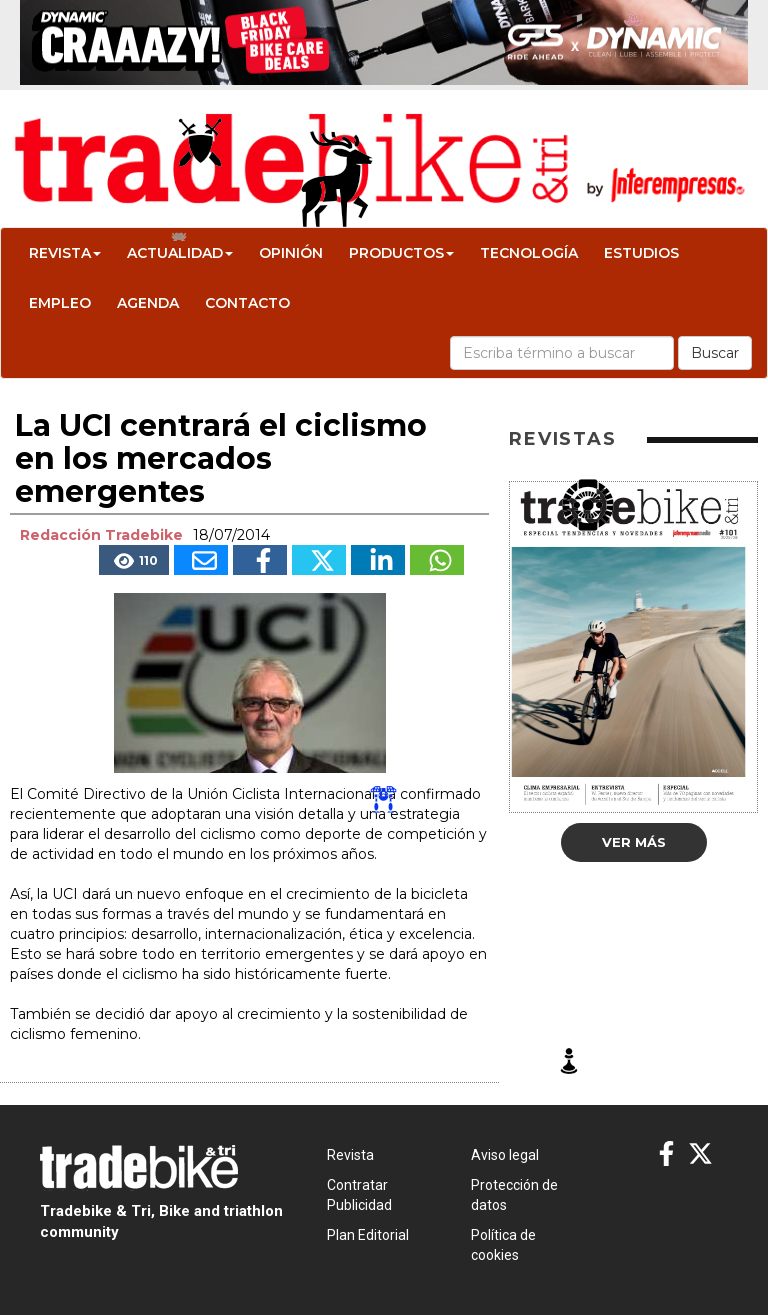 This screenshot has width=768, height=1315. Describe the element at coordinates (200, 143) in the screenshot. I see `access combat or battle features` at that location.